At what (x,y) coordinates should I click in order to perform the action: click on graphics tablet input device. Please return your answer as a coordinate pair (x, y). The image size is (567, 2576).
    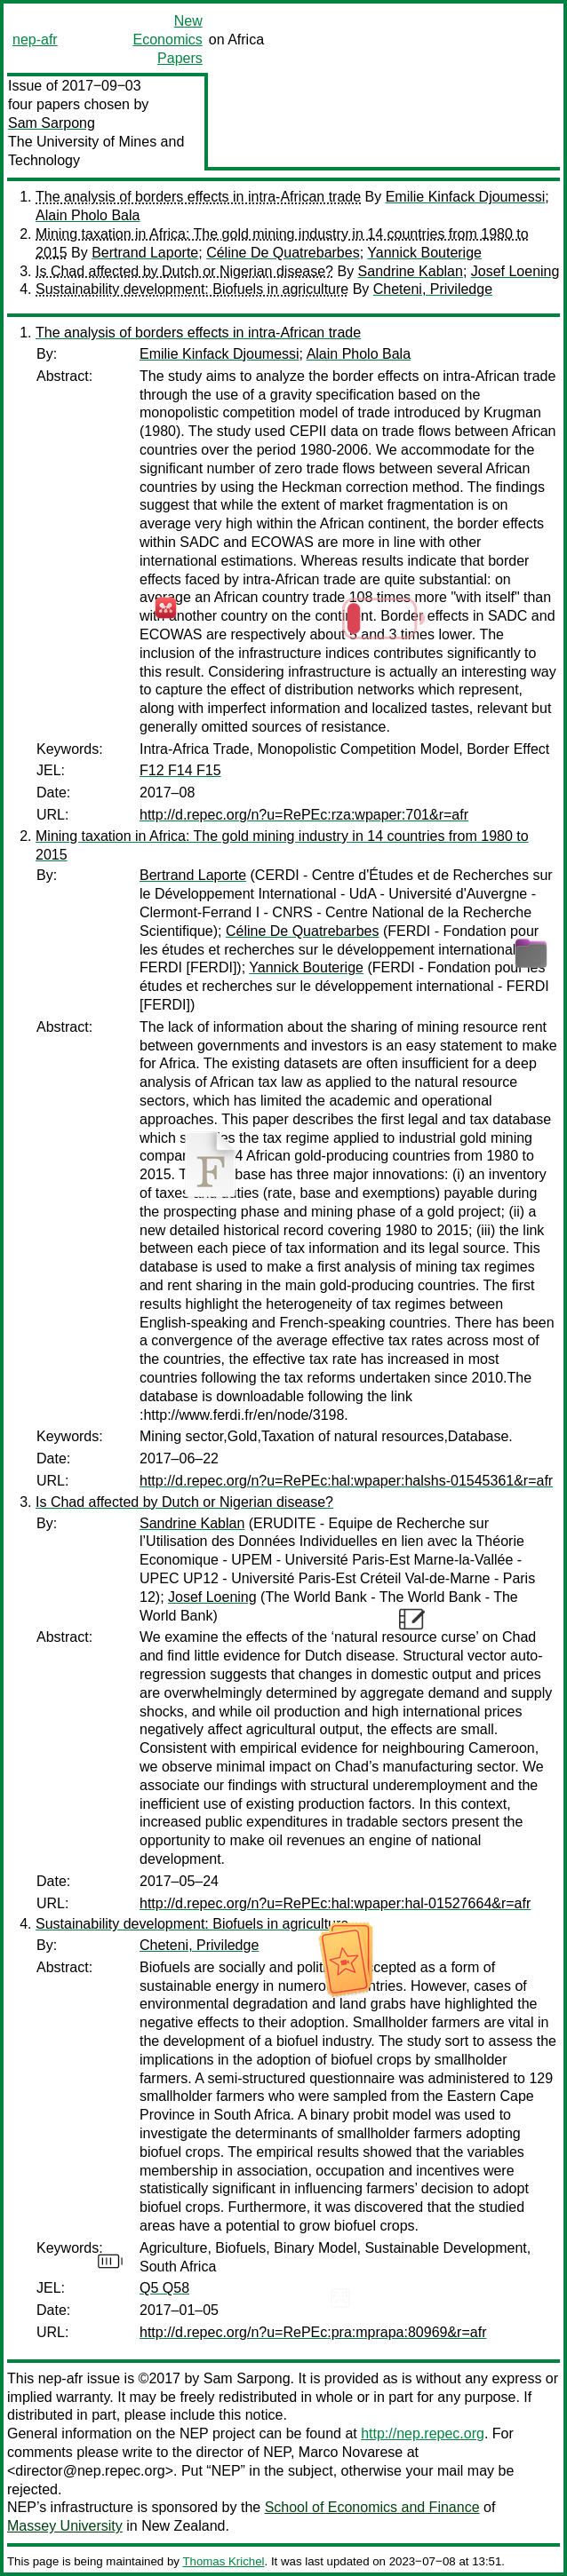
    Looking at the image, I should click on (411, 1618).